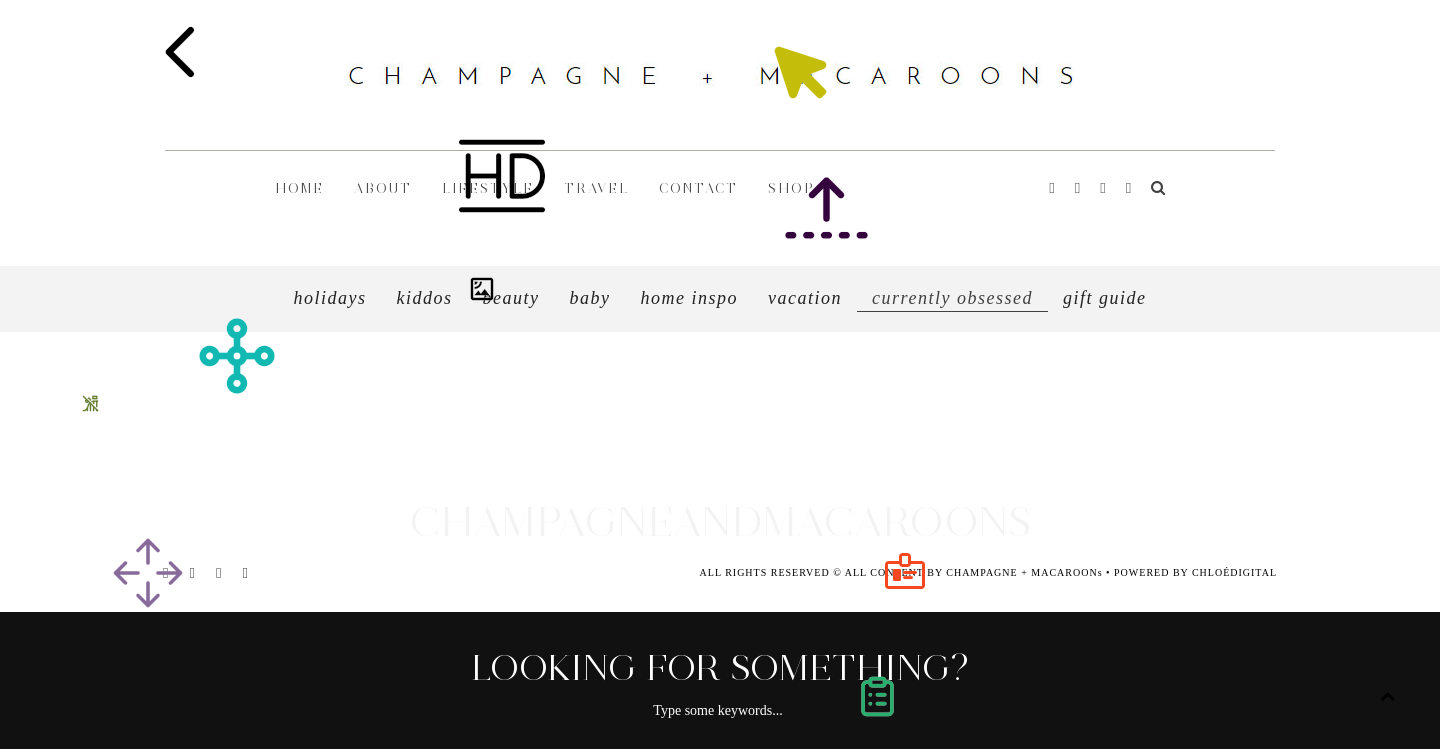 Image resolution: width=1440 pixels, height=749 pixels. What do you see at coordinates (148, 573) in the screenshot?
I see `expand content in all directions` at bounding box center [148, 573].